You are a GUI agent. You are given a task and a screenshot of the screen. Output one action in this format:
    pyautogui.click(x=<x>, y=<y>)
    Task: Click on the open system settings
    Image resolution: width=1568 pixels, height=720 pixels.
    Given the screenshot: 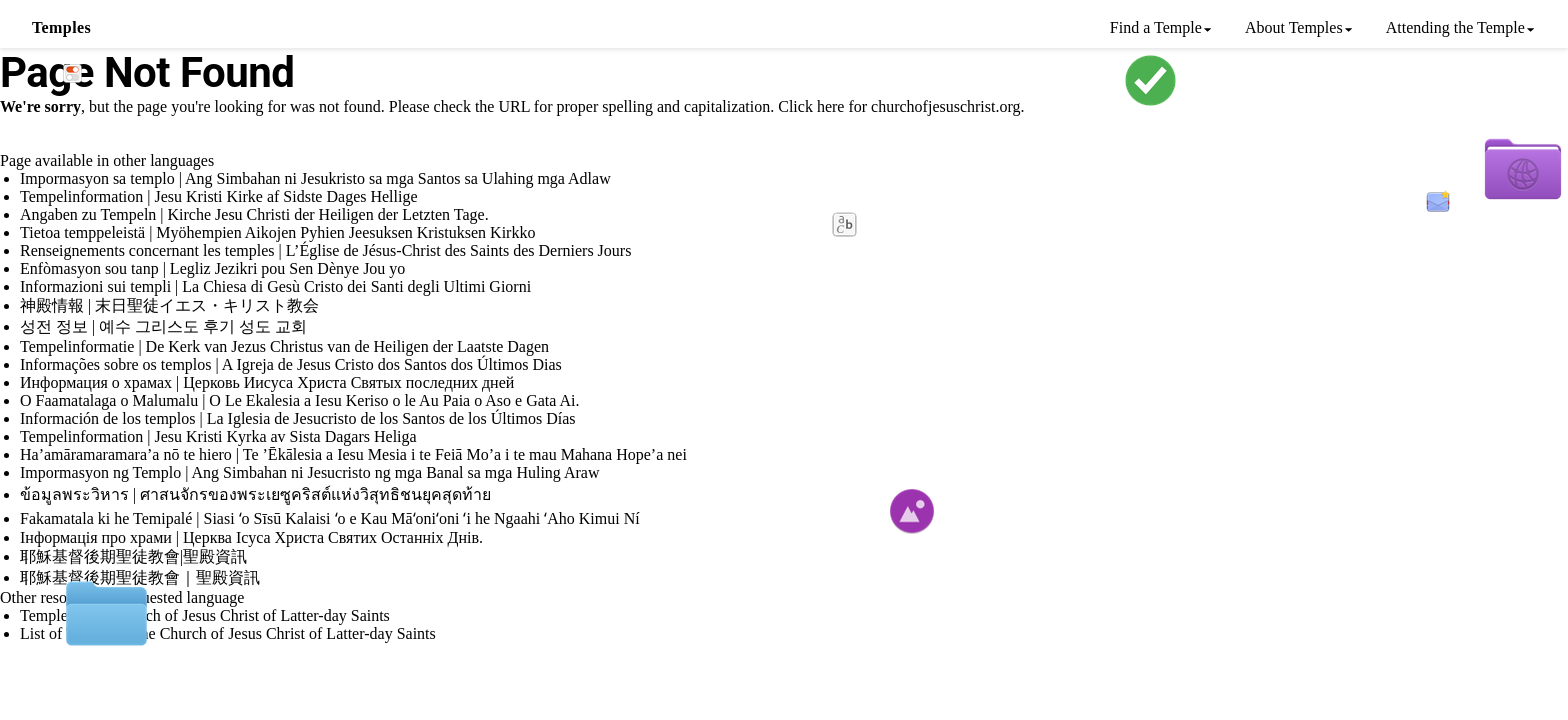 What is the action you would take?
    pyautogui.click(x=72, y=73)
    